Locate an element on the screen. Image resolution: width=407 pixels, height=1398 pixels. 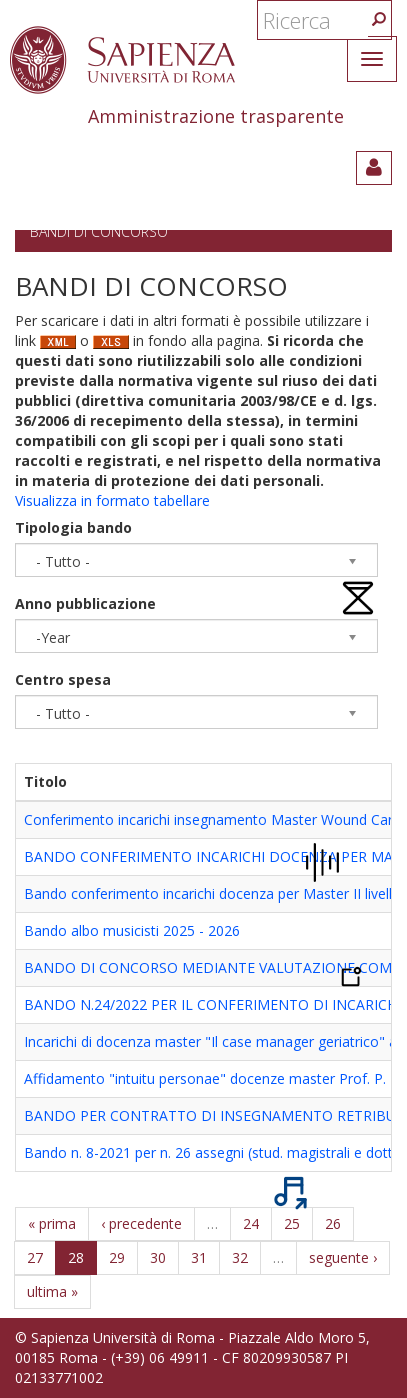
share a song or audio file is located at coordinates (290, 1191).